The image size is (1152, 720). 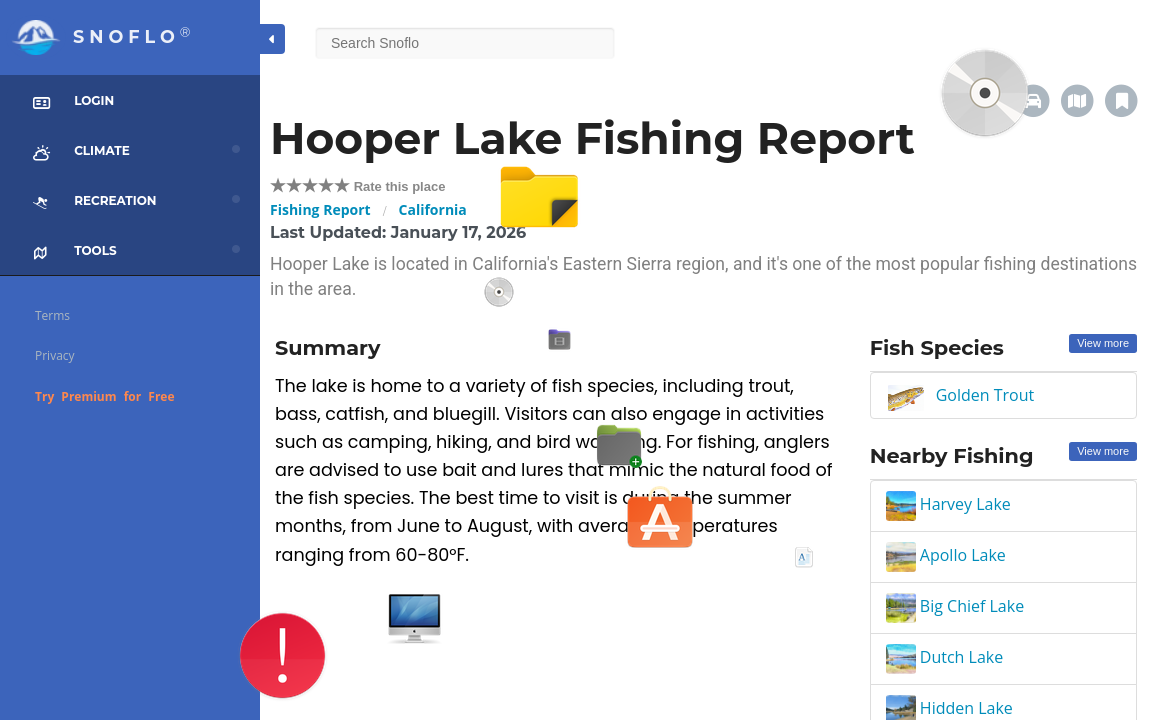 I want to click on indicates a DVD-RAM disc or optical media device, so click(x=985, y=93).